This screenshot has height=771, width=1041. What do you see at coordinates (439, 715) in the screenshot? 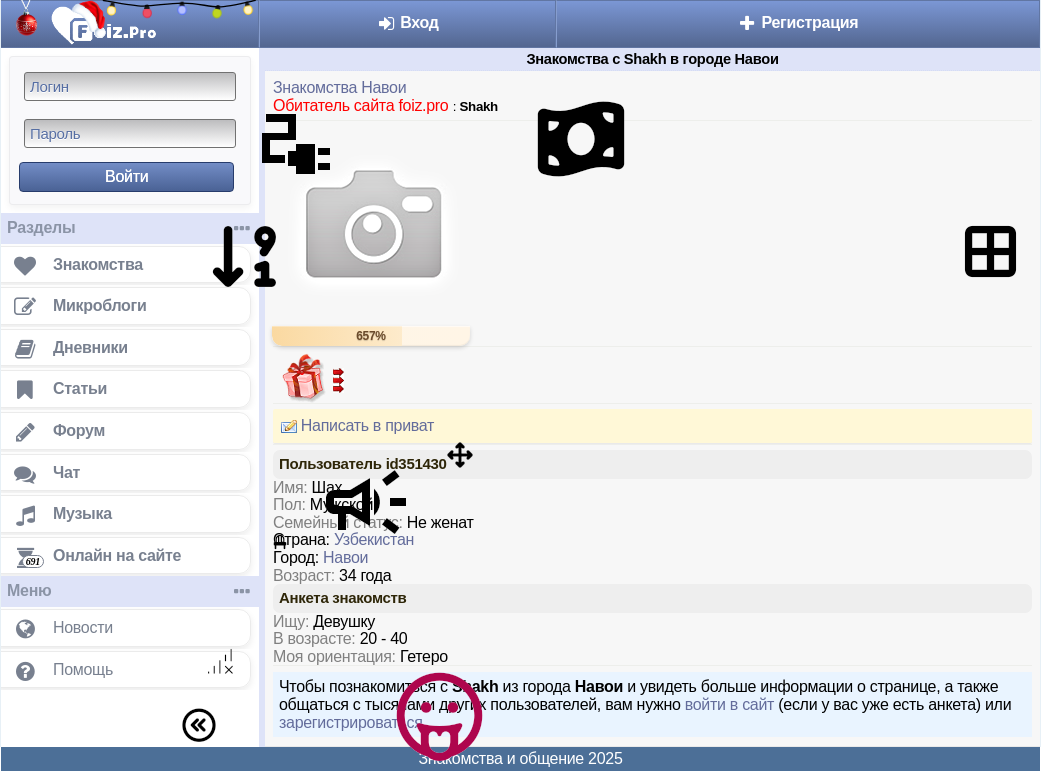
I see `insert playful or silly emoji in message` at bounding box center [439, 715].